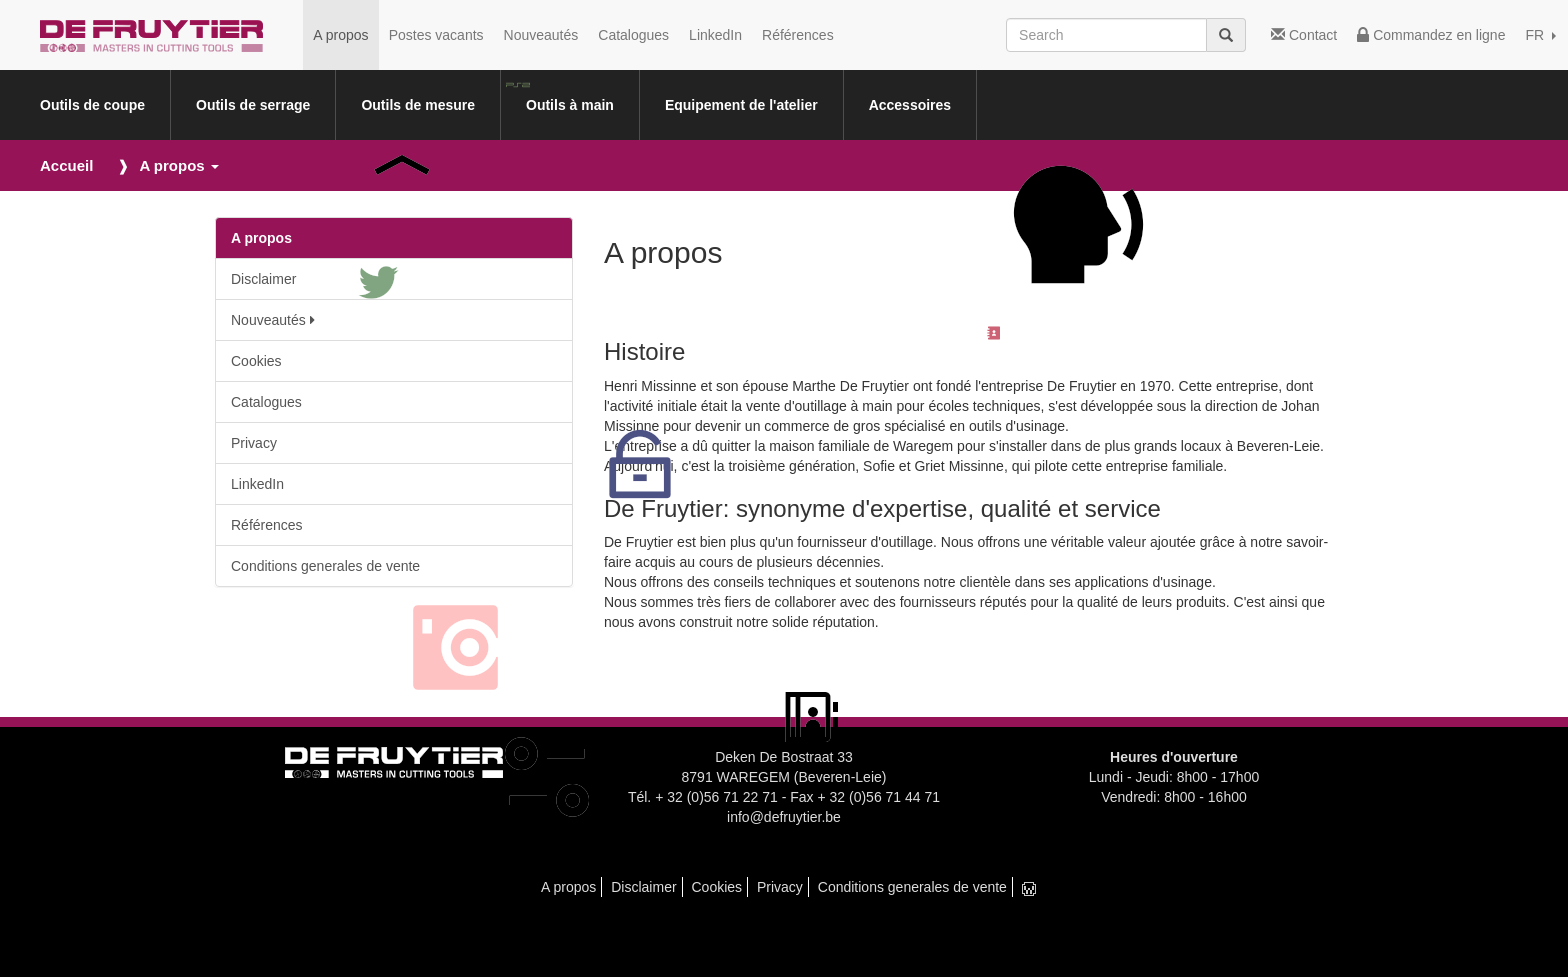  Describe the element at coordinates (378, 282) in the screenshot. I see `share to twitter` at that location.